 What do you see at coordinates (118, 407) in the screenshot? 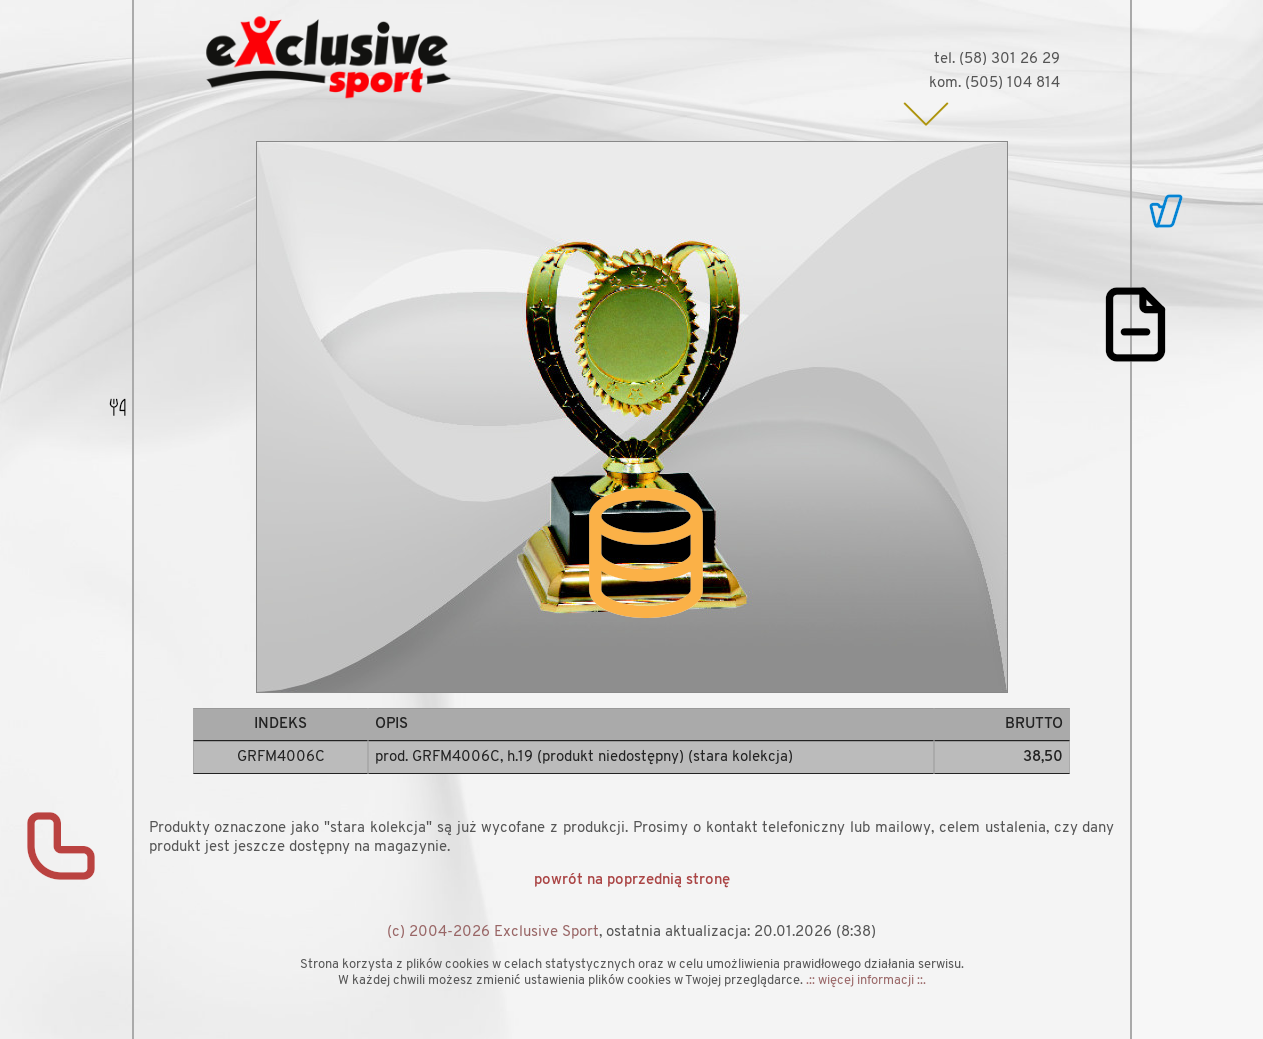
I see `browse nearby restaurants or dining options` at bounding box center [118, 407].